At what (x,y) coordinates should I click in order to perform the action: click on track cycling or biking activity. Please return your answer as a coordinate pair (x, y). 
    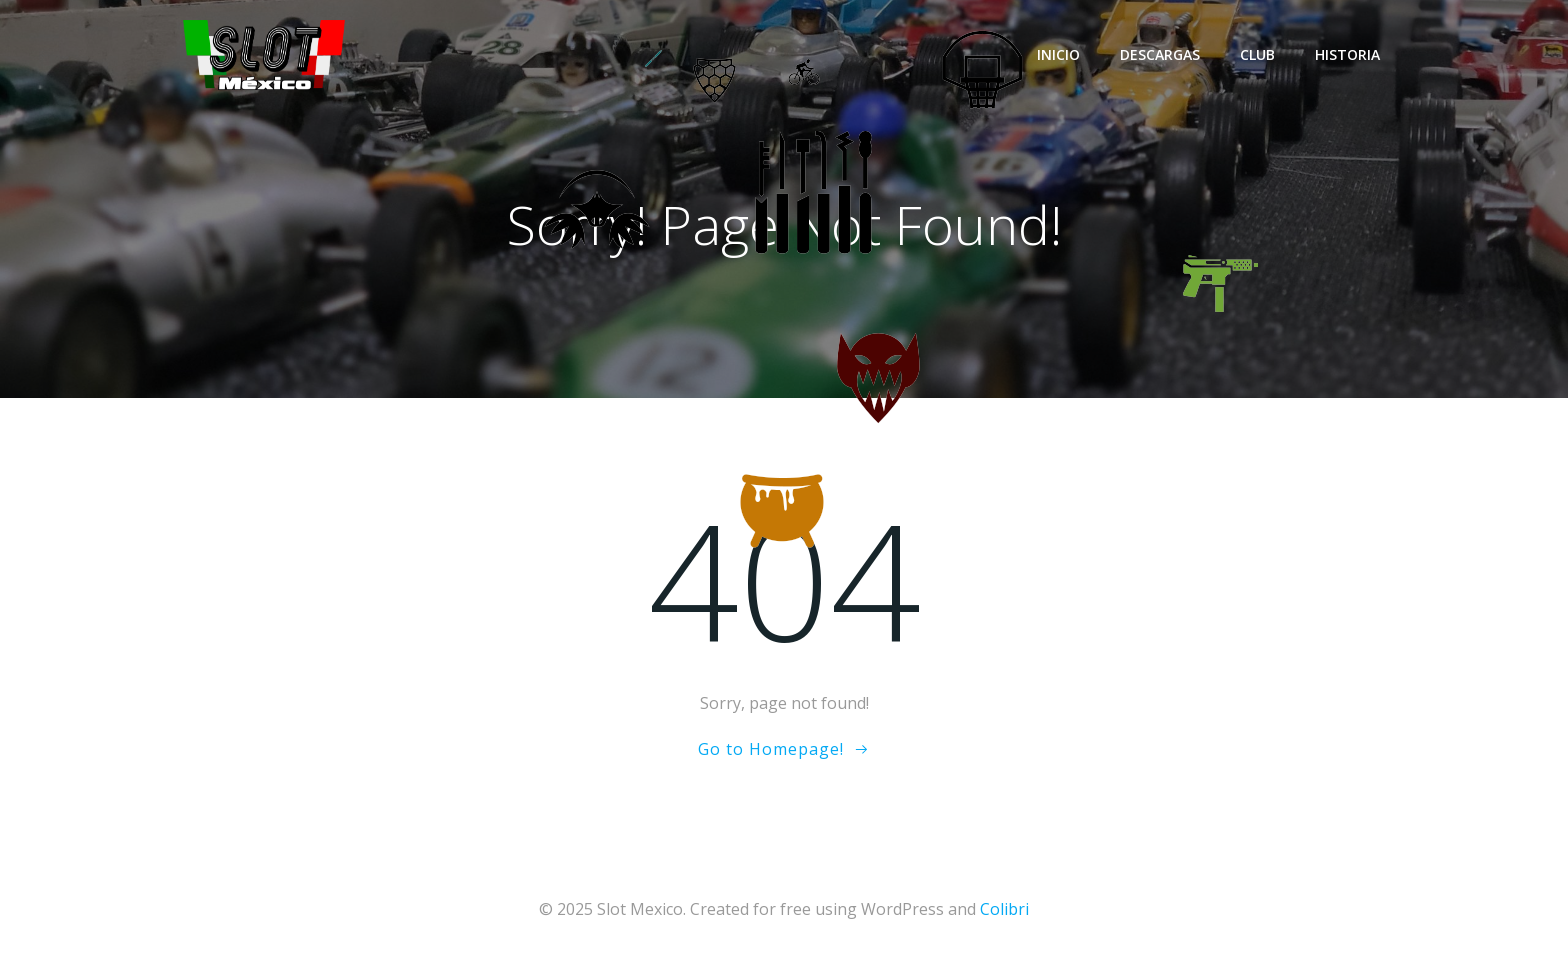
    Looking at the image, I should click on (804, 72).